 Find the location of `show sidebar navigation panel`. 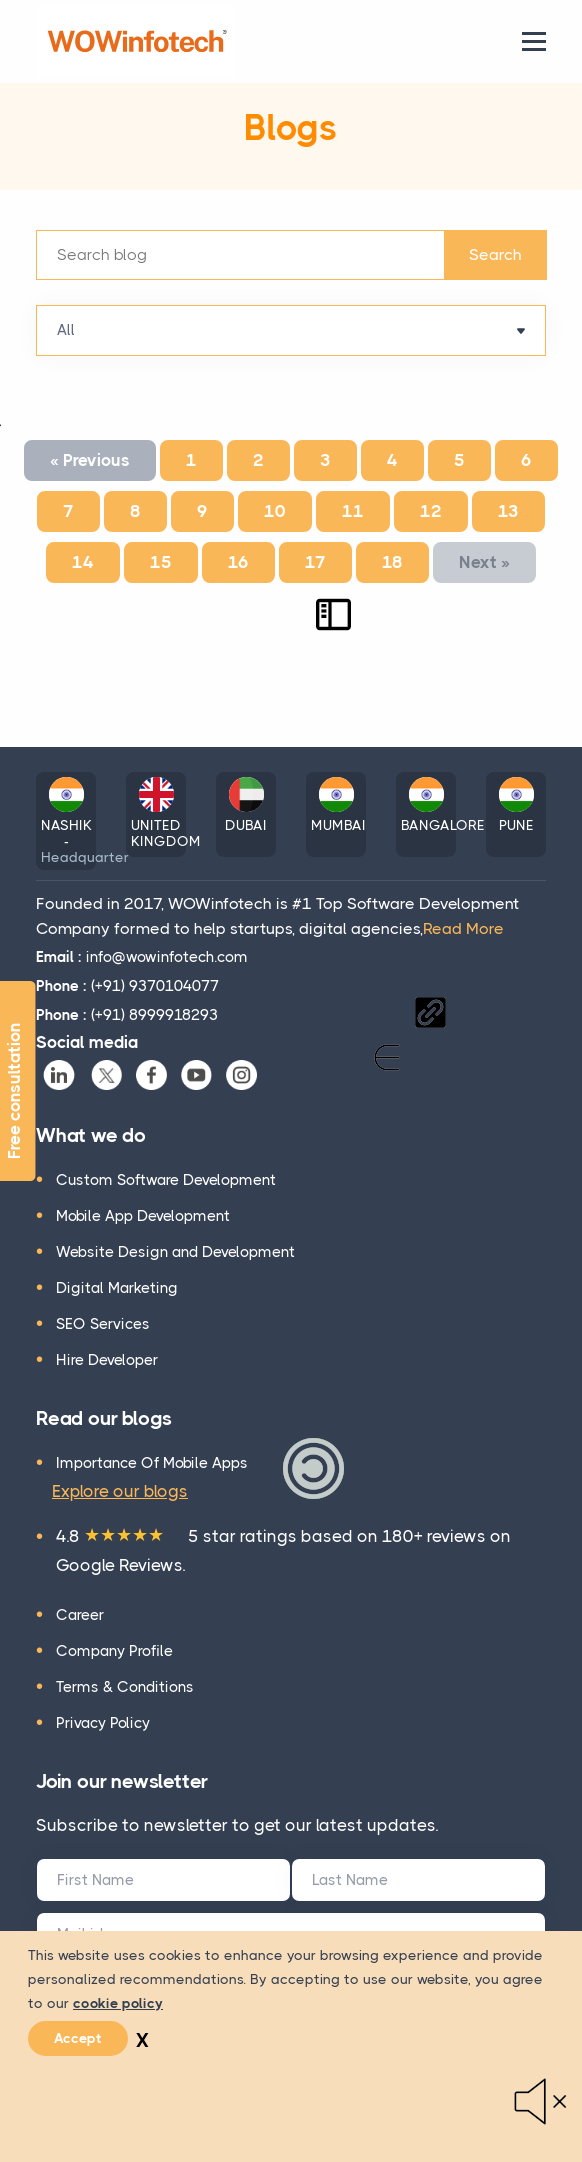

show sidebar navigation panel is located at coordinates (333, 614).